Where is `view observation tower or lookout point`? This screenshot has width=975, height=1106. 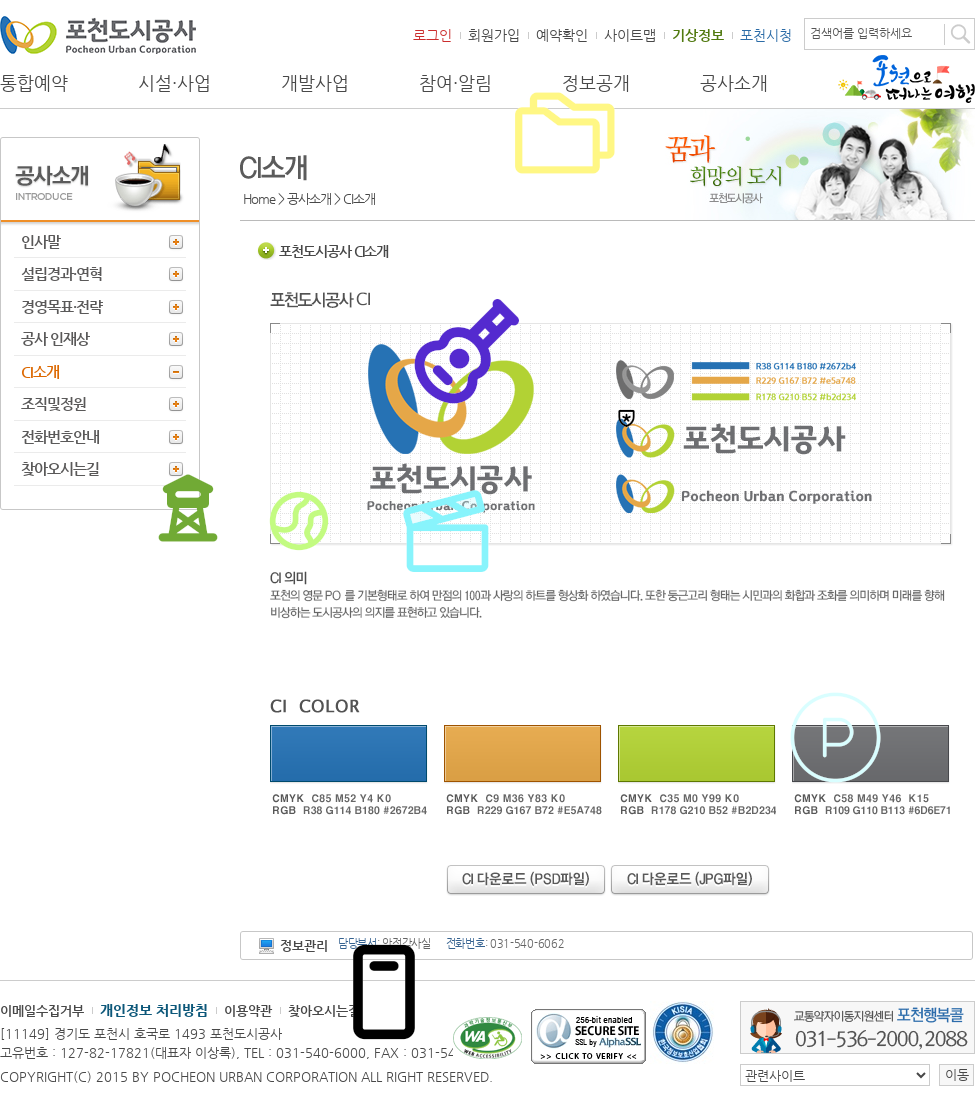 view observation tower or lookout point is located at coordinates (188, 508).